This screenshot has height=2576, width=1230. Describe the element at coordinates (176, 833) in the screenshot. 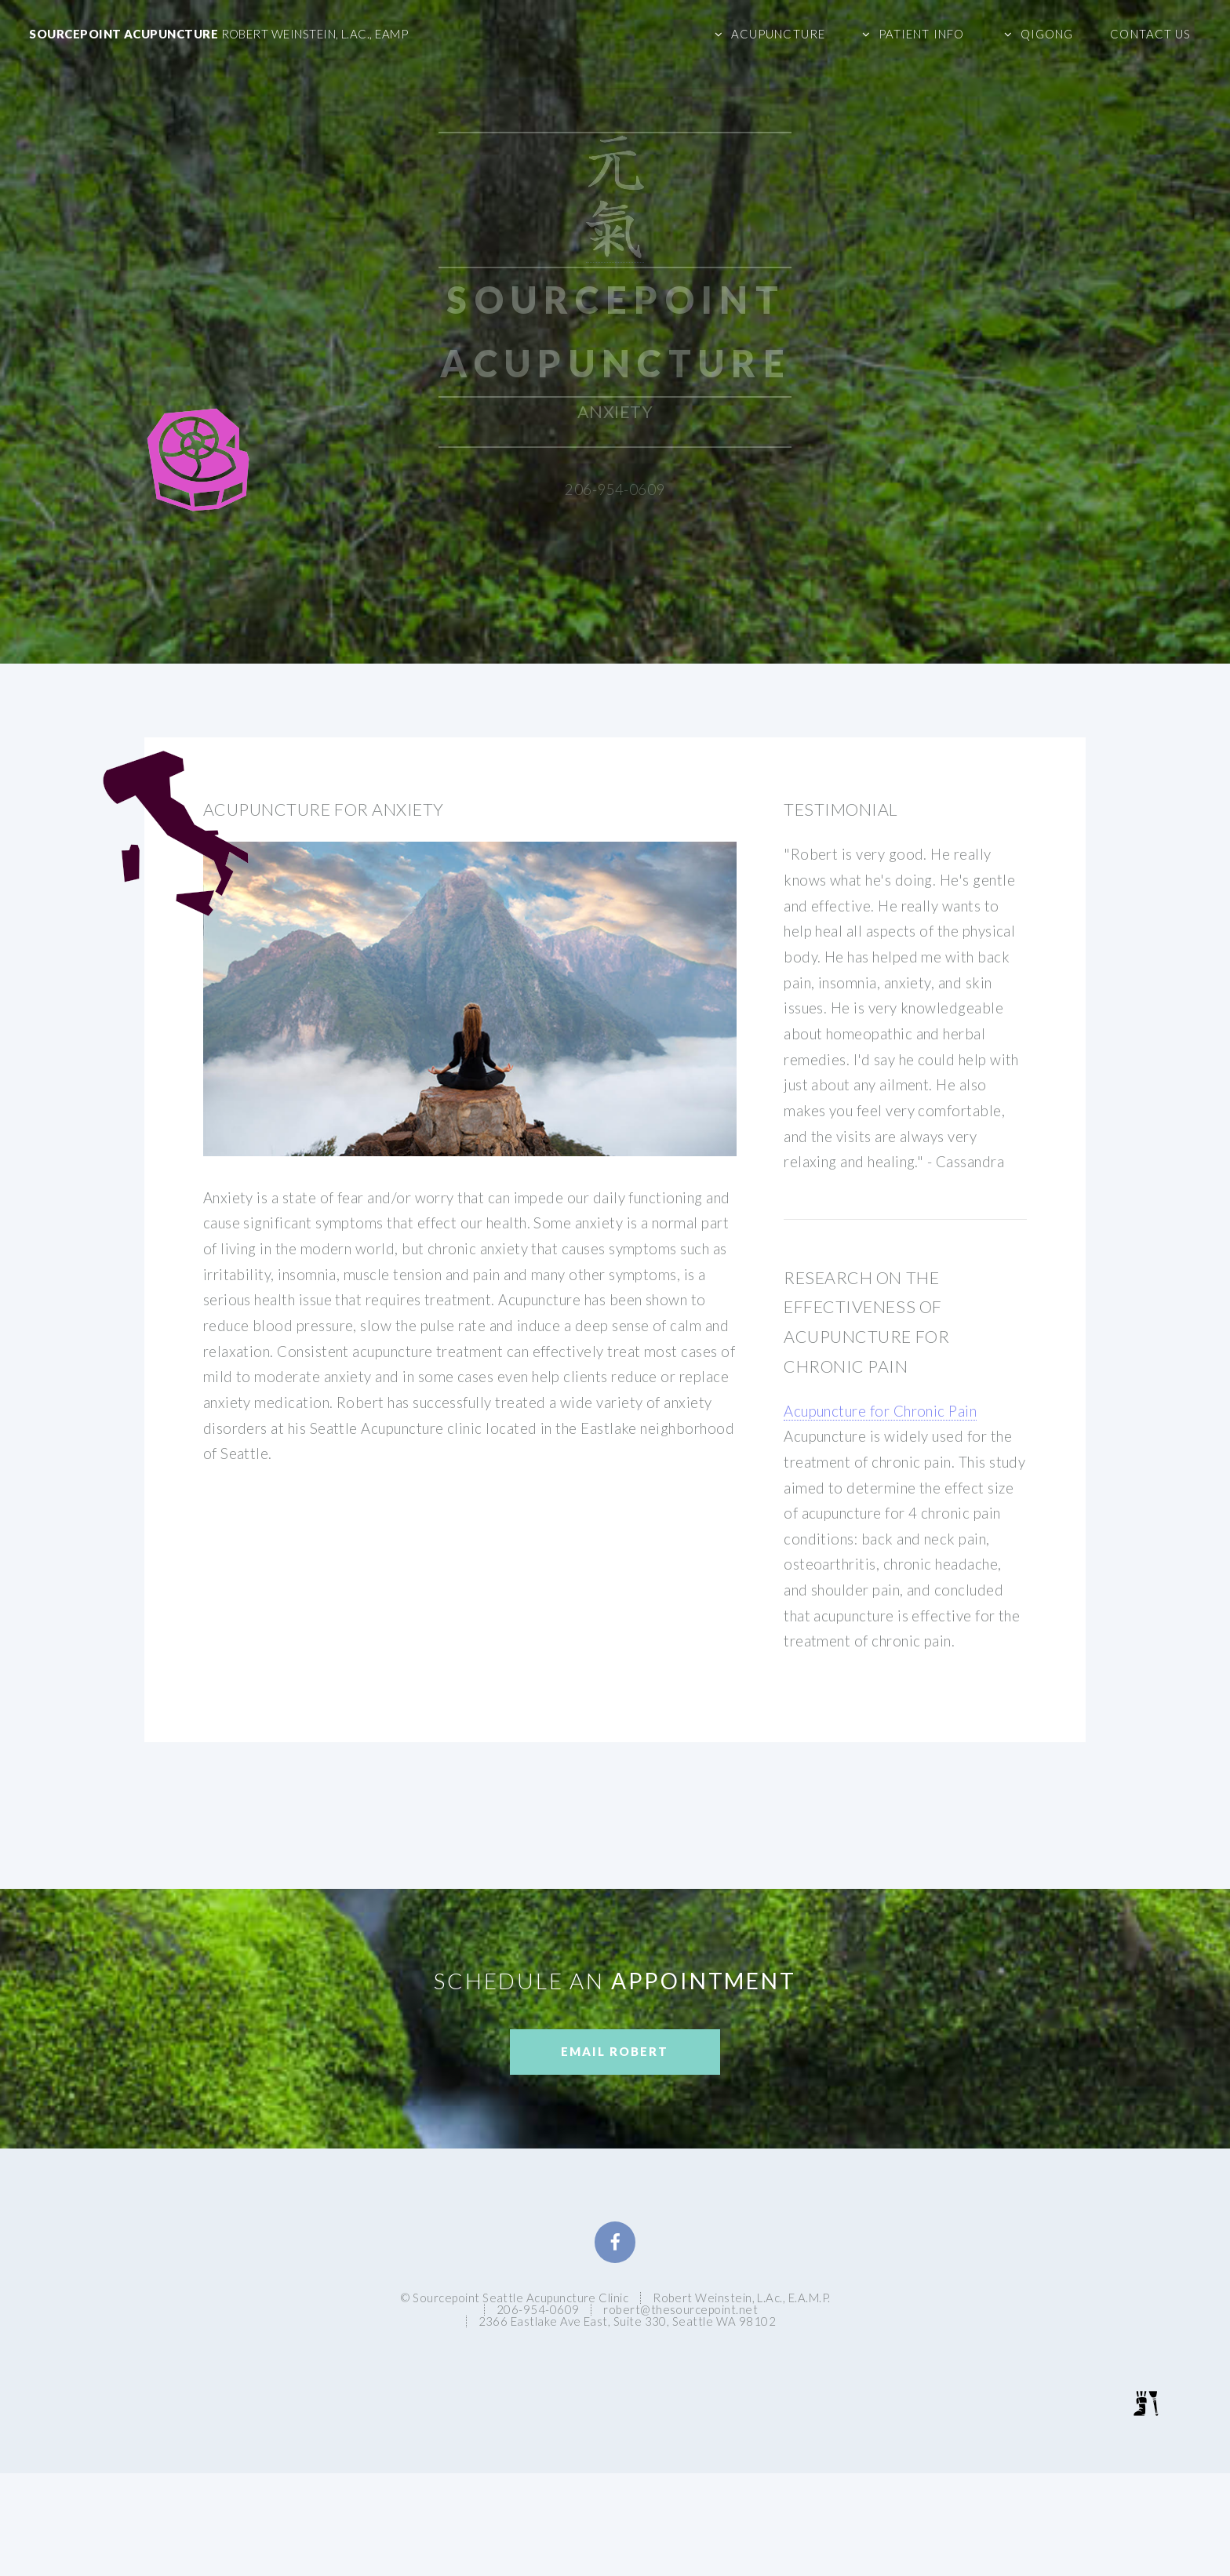

I see `select italy as your country or region` at that location.